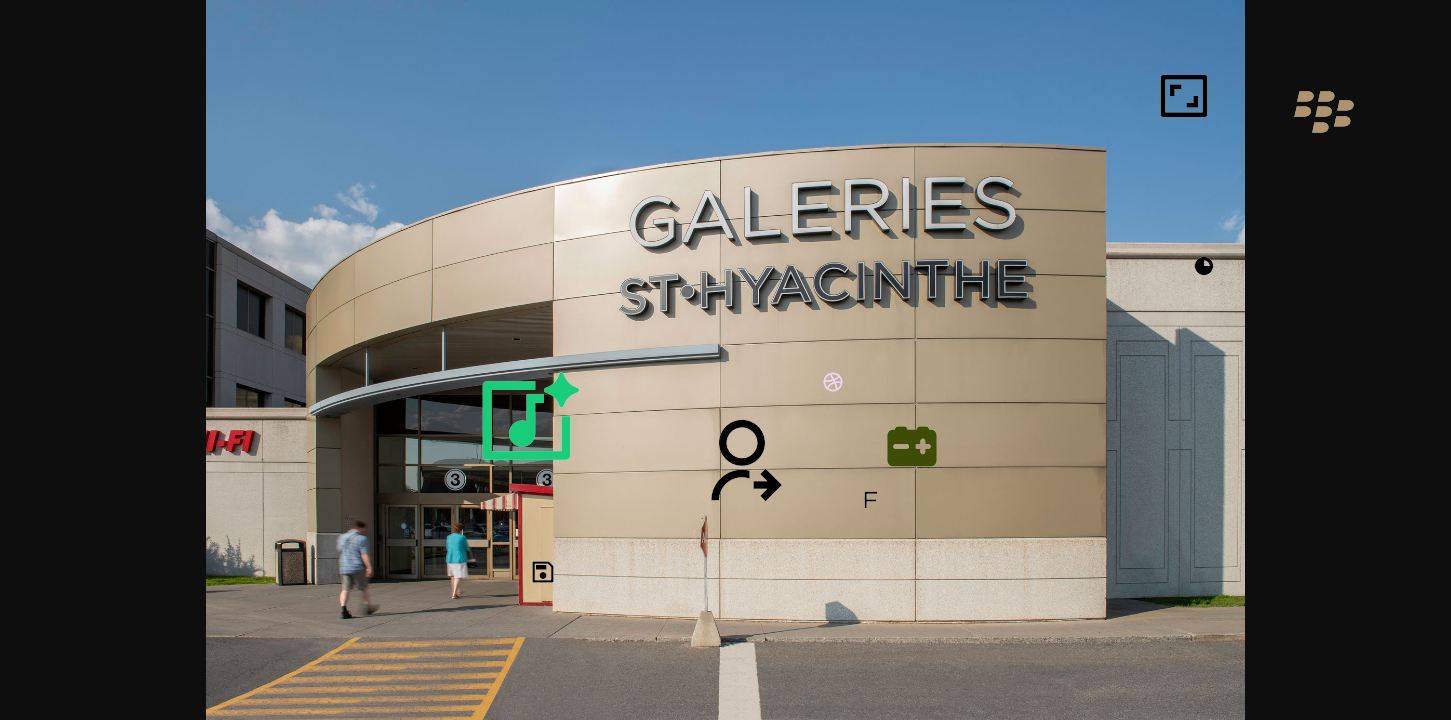 This screenshot has width=1451, height=720. I want to click on indicates 25% progress or completion status, so click(1204, 266).